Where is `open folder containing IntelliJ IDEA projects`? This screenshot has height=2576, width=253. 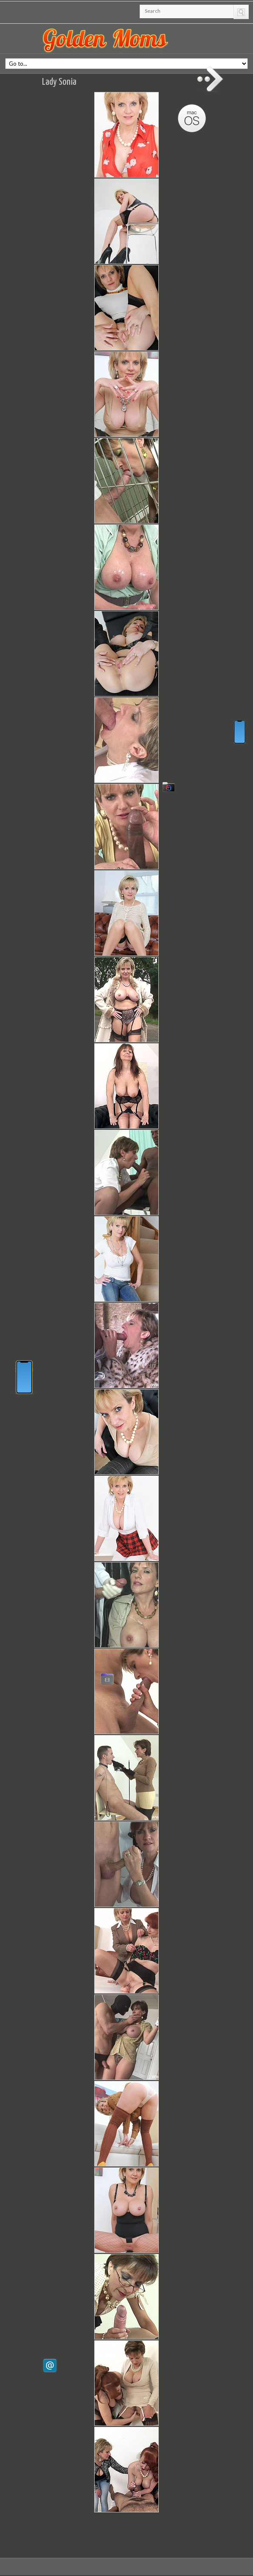 open folder containing IntelliJ IDEA projects is located at coordinates (169, 787).